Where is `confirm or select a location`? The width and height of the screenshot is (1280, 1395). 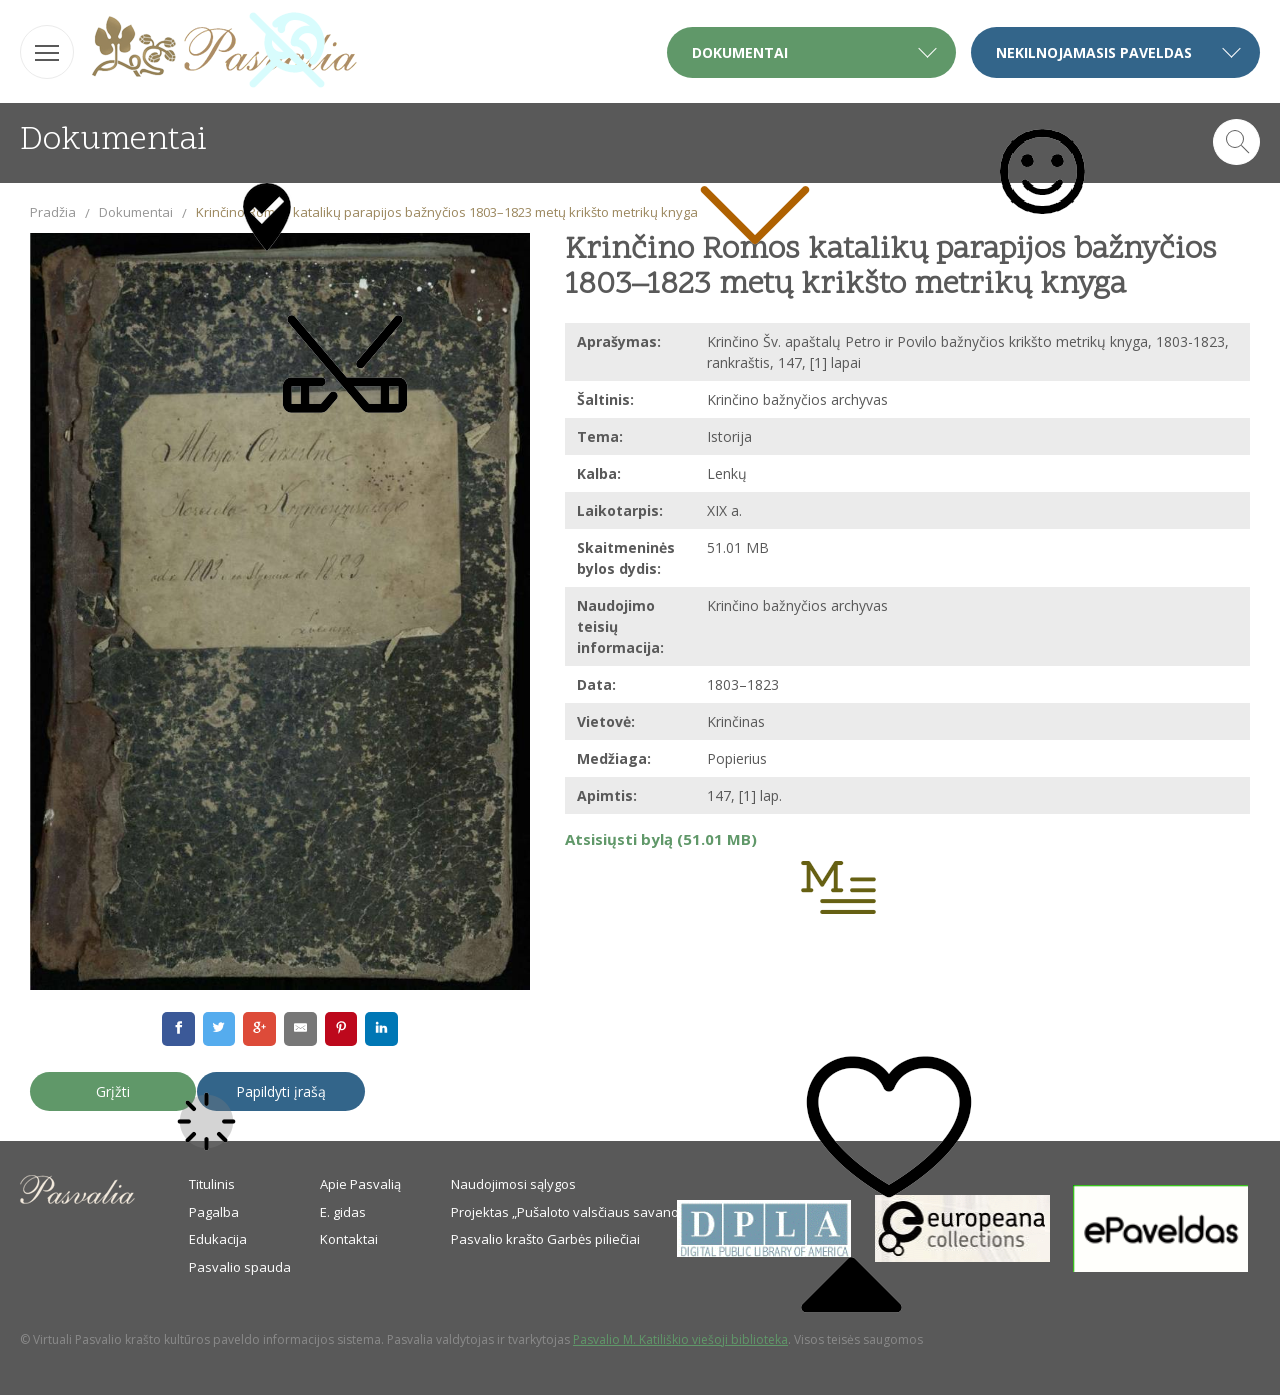
confirm or select a location is located at coordinates (267, 217).